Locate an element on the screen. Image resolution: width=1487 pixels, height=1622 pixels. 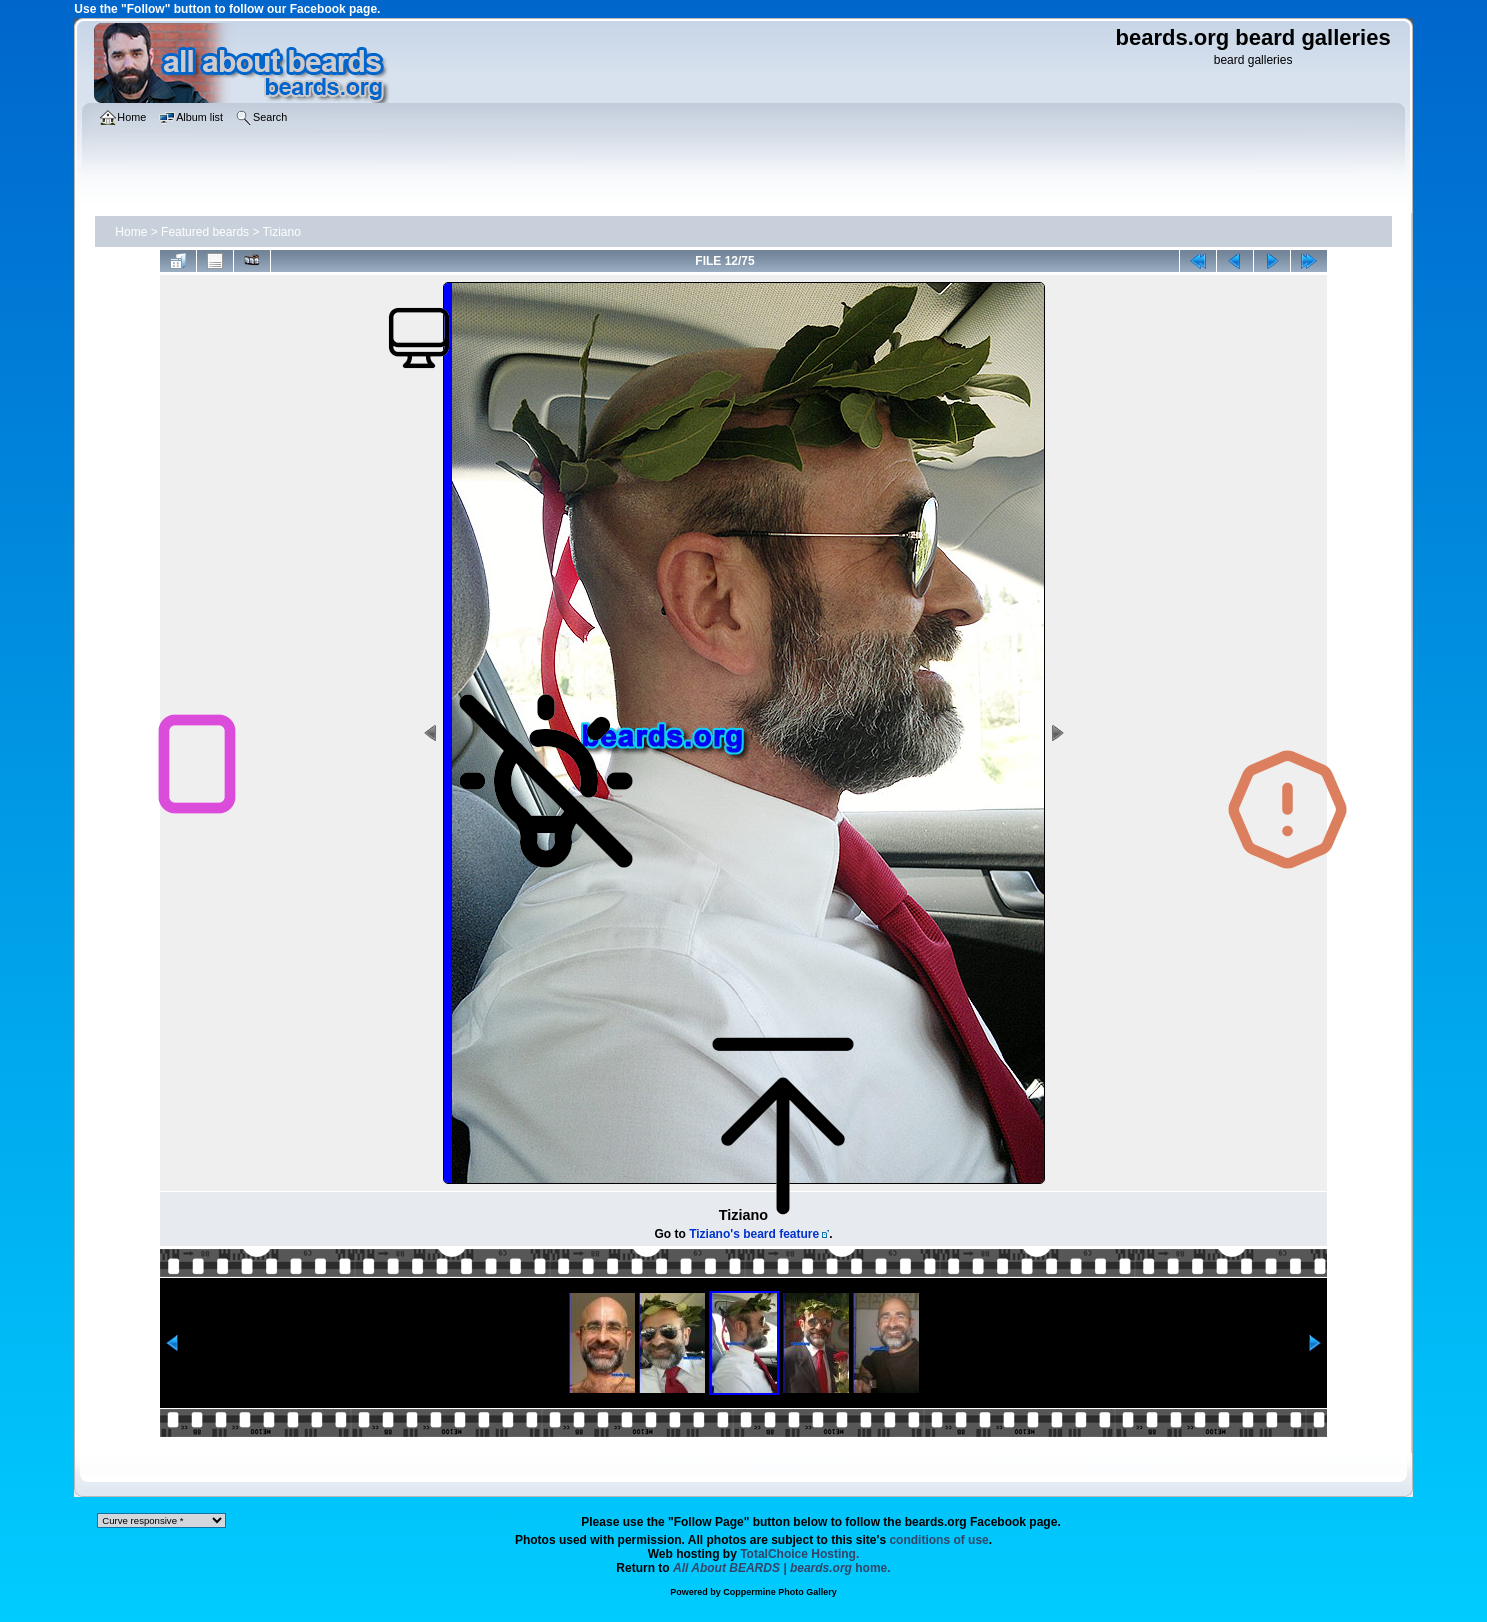
switch to desktop view is located at coordinates (419, 338).